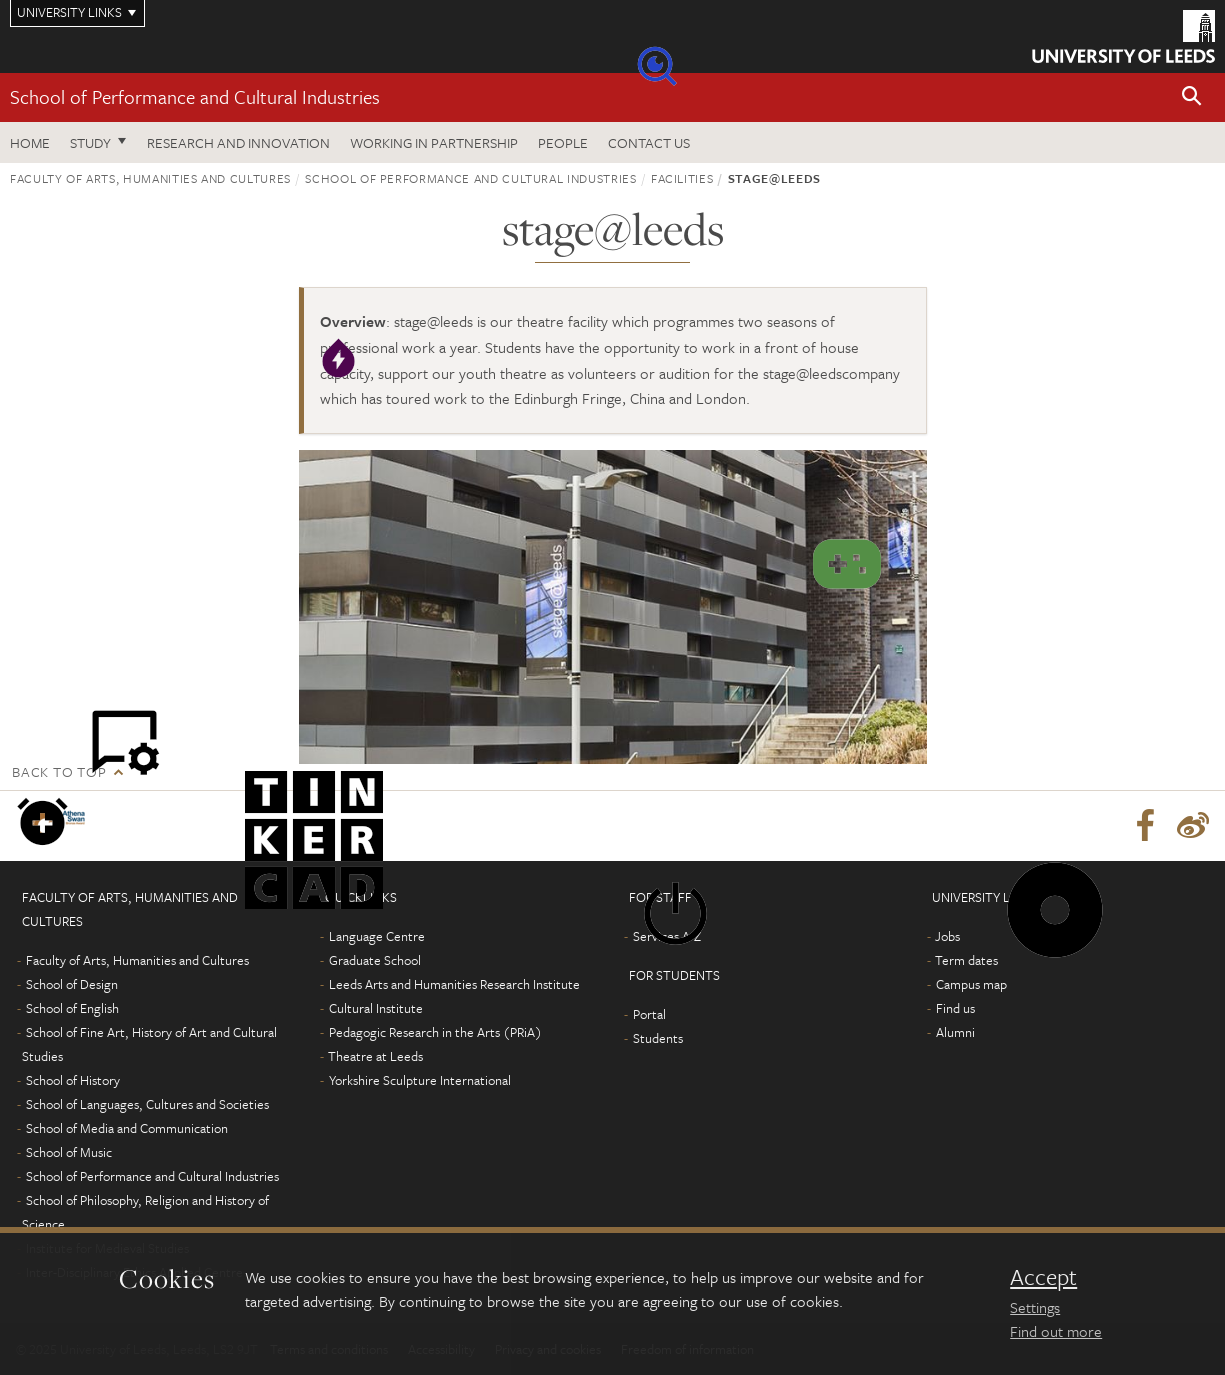 The width and height of the screenshot is (1225, 1375). What do you see at coordinates (675, 913) in the screenshot?
I see `power off or shut down the device` at bounding box center [675, 913].